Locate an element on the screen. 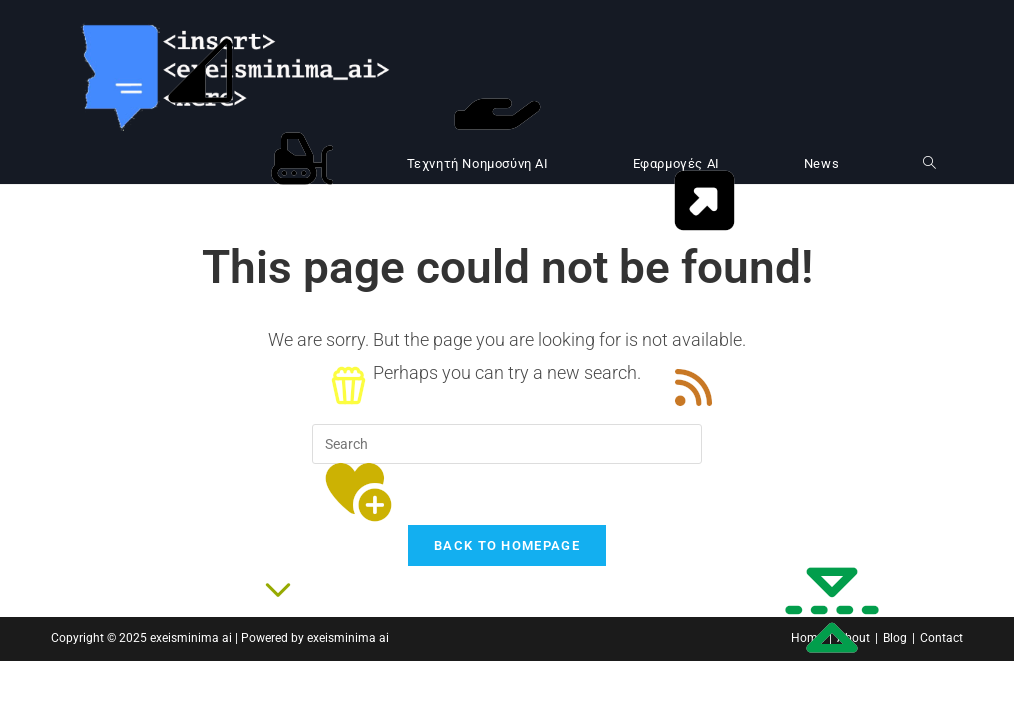 The image size is (1014, 720). subscribe to RSS feed is located at coordinates (693, 387).